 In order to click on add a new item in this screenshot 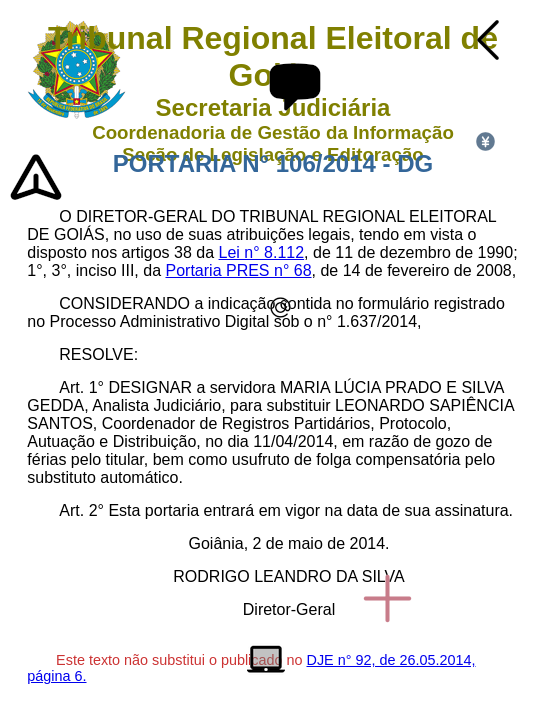, I will do `click(387, 598)`.